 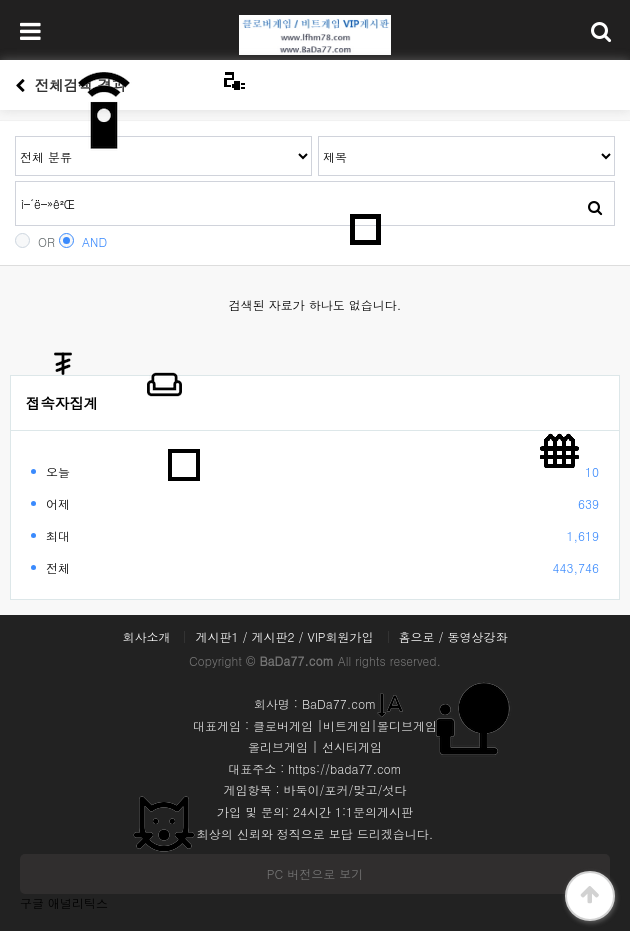 I want to click on access weekend or leisure content, so click(x=164, y=384).